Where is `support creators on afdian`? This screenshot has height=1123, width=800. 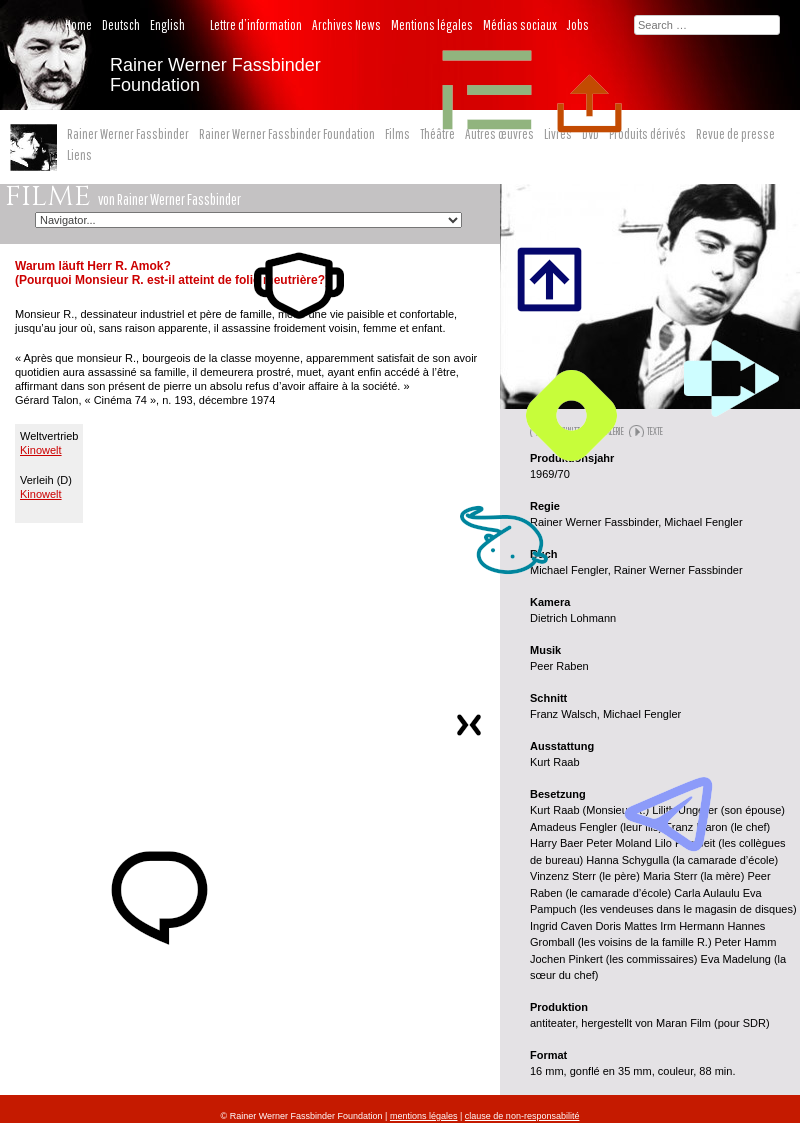
support creators on afdian is located at coordinates (504, 540).